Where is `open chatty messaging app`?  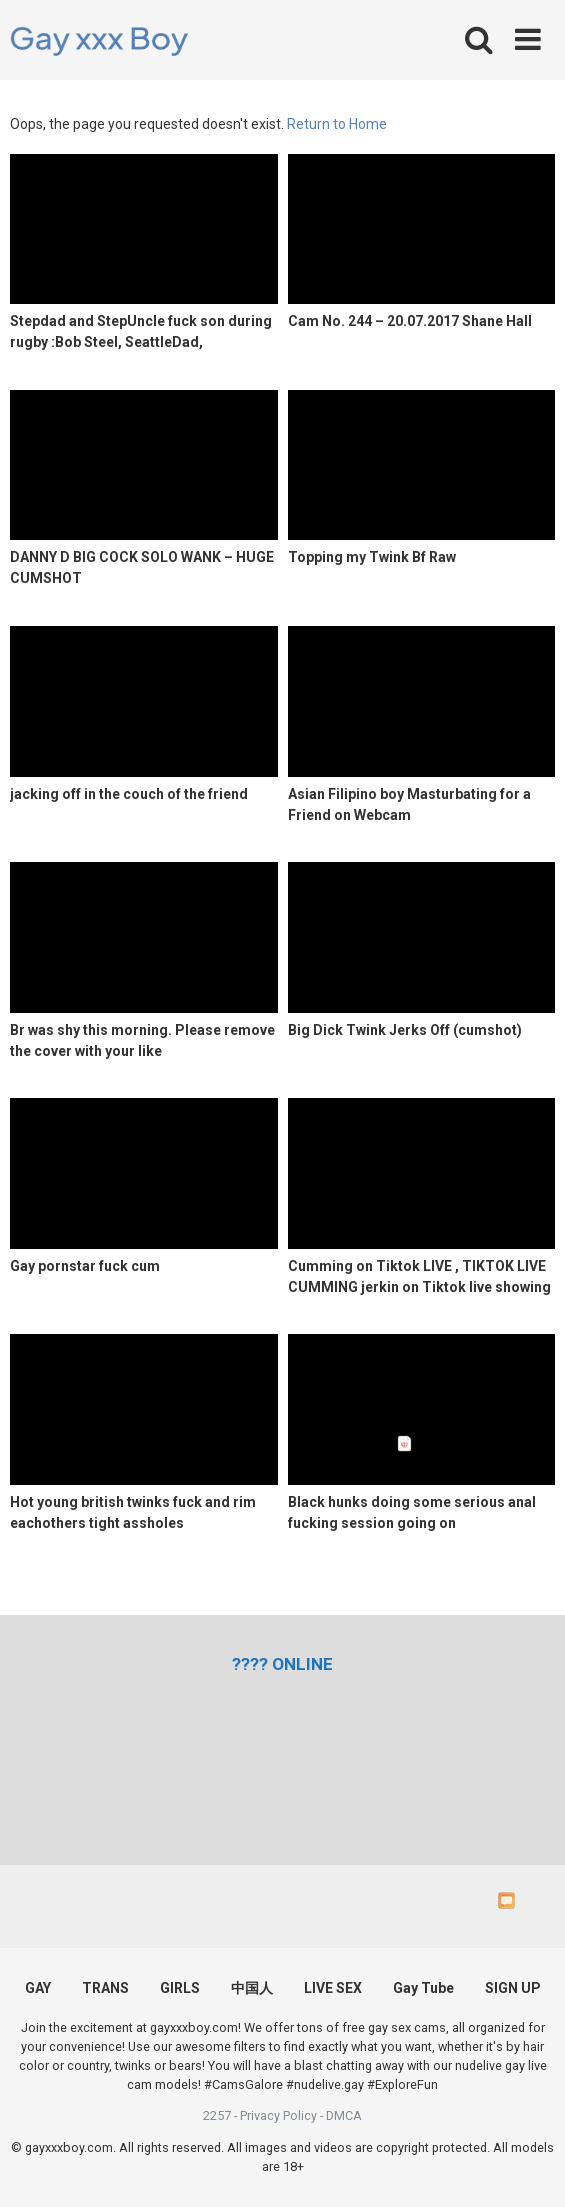 open chatty messaging app is located at coordinates (506, 1900).